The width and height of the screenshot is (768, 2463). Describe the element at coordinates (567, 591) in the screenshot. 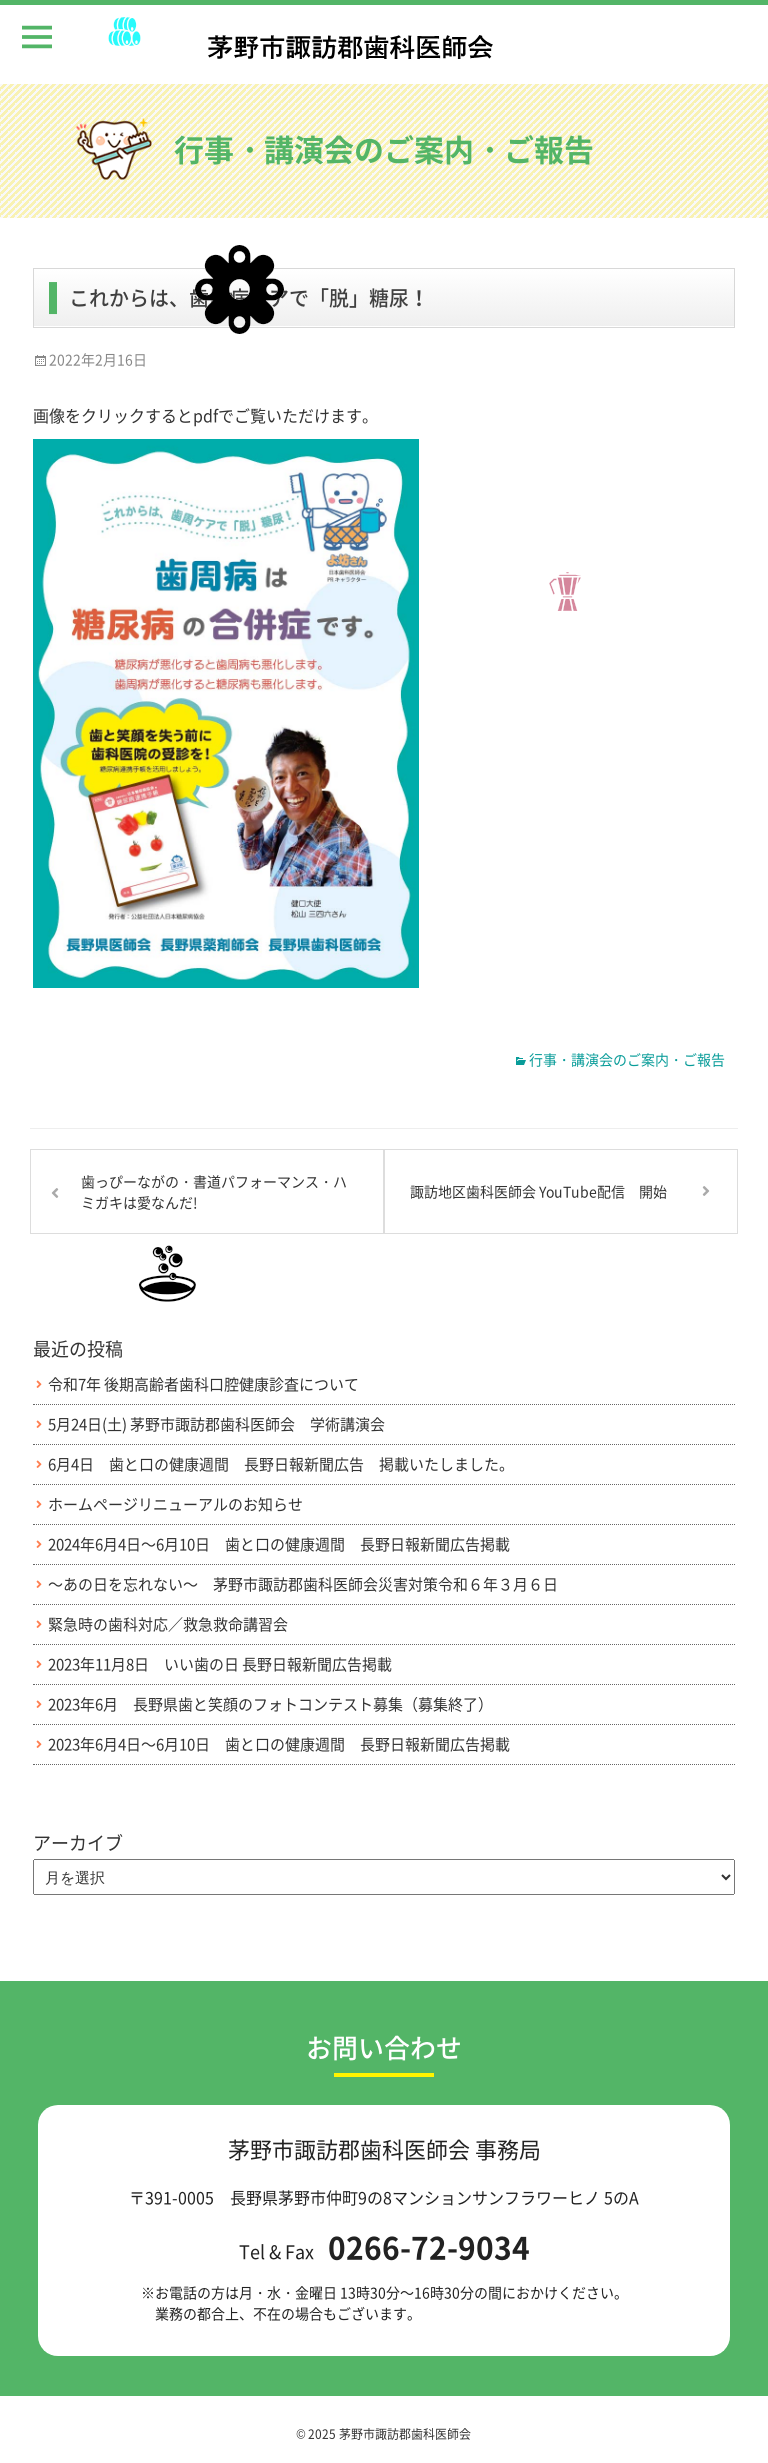

I see `browse coffee brewing recipes` at that location.